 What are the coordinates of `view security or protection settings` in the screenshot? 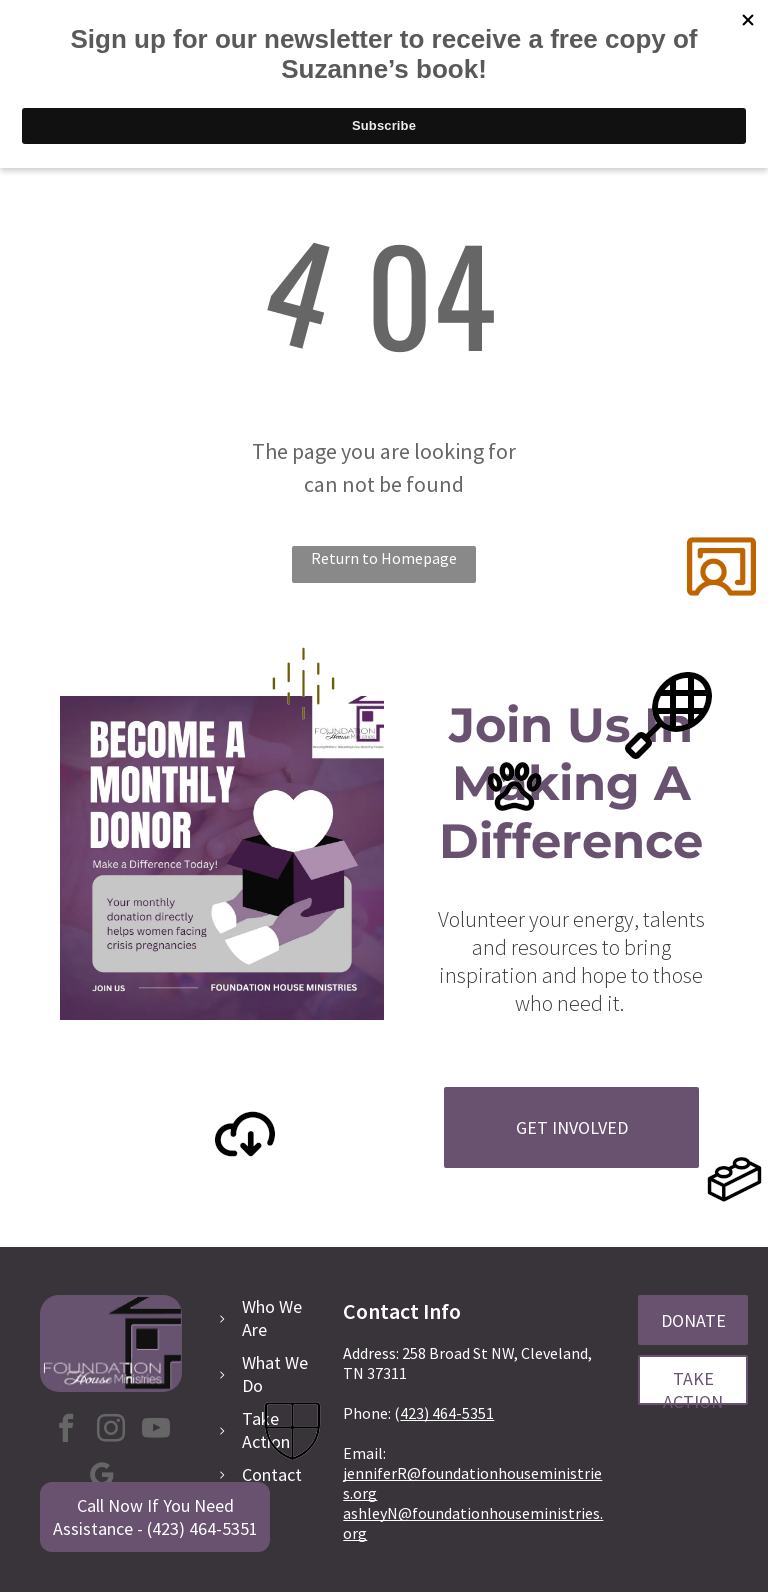 It's located at (292, 1427).